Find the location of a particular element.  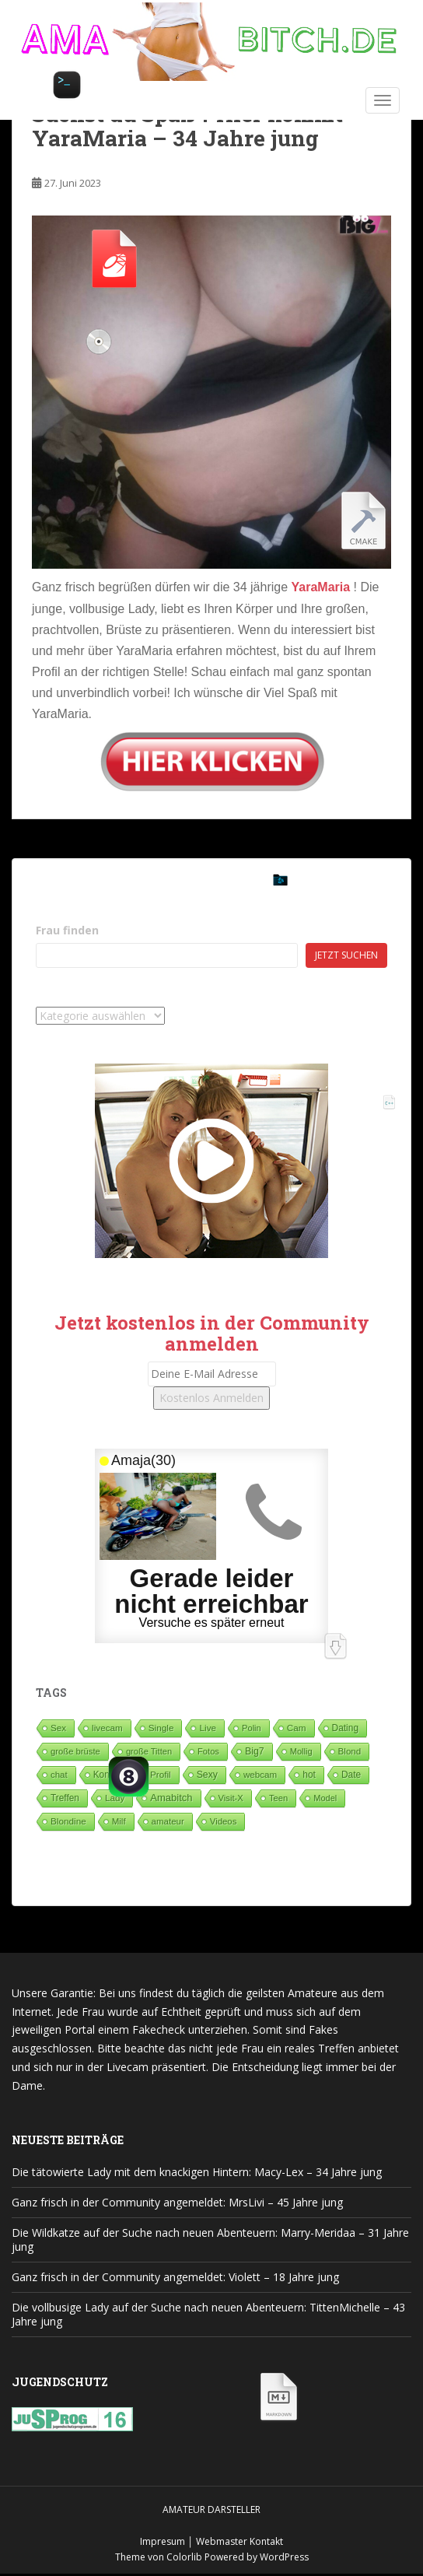

access CD/DVD drive or disc media is located at coordinates (99, 342).